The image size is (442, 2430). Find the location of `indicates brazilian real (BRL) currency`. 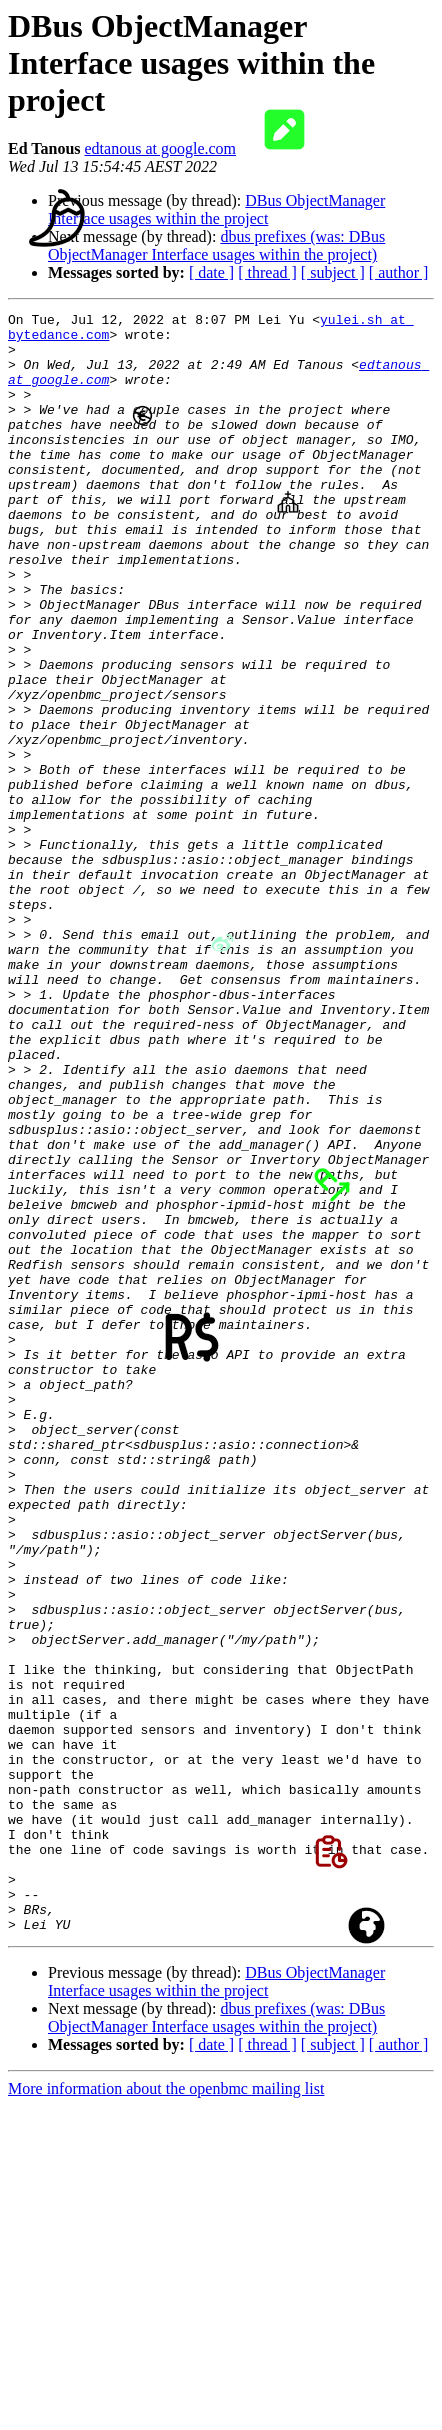

indicates brazilian real (BRL) currency is located at coordinates (192, 1337).